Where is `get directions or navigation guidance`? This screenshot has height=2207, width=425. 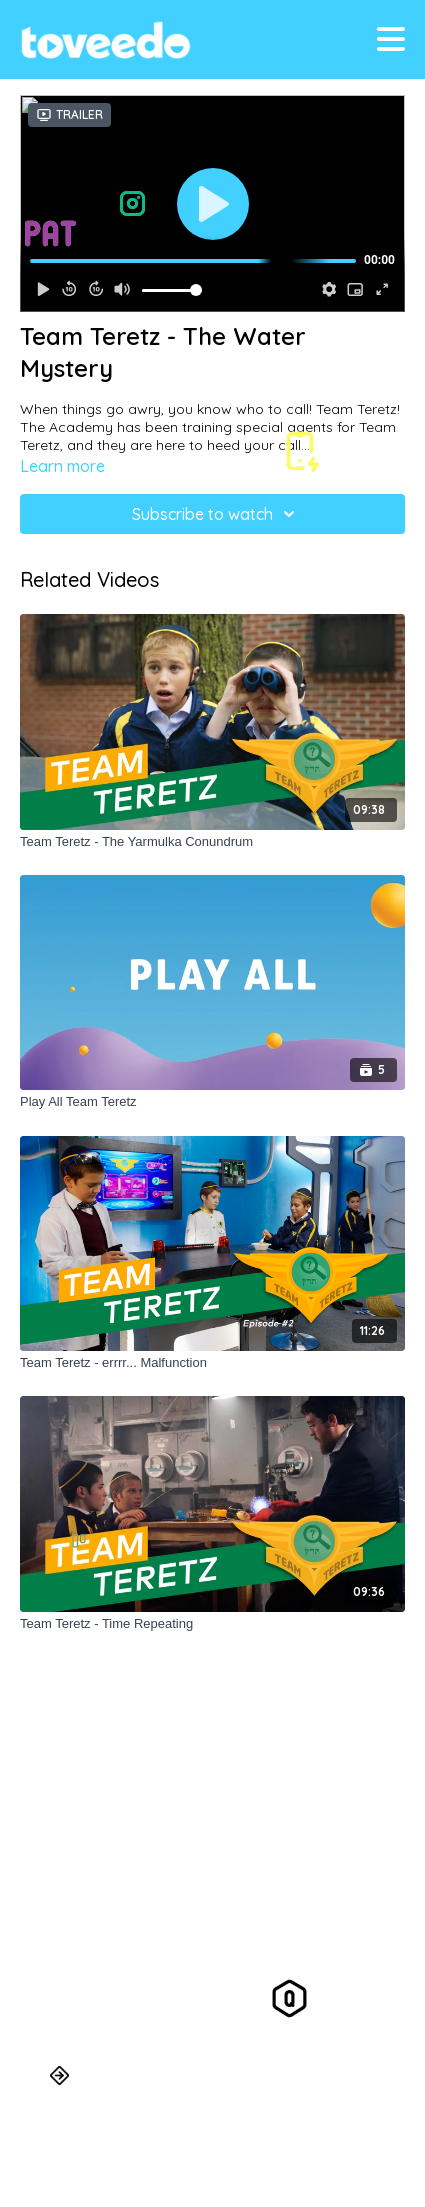
get directions or navigation guidance is located at coordinates (59, 2075).